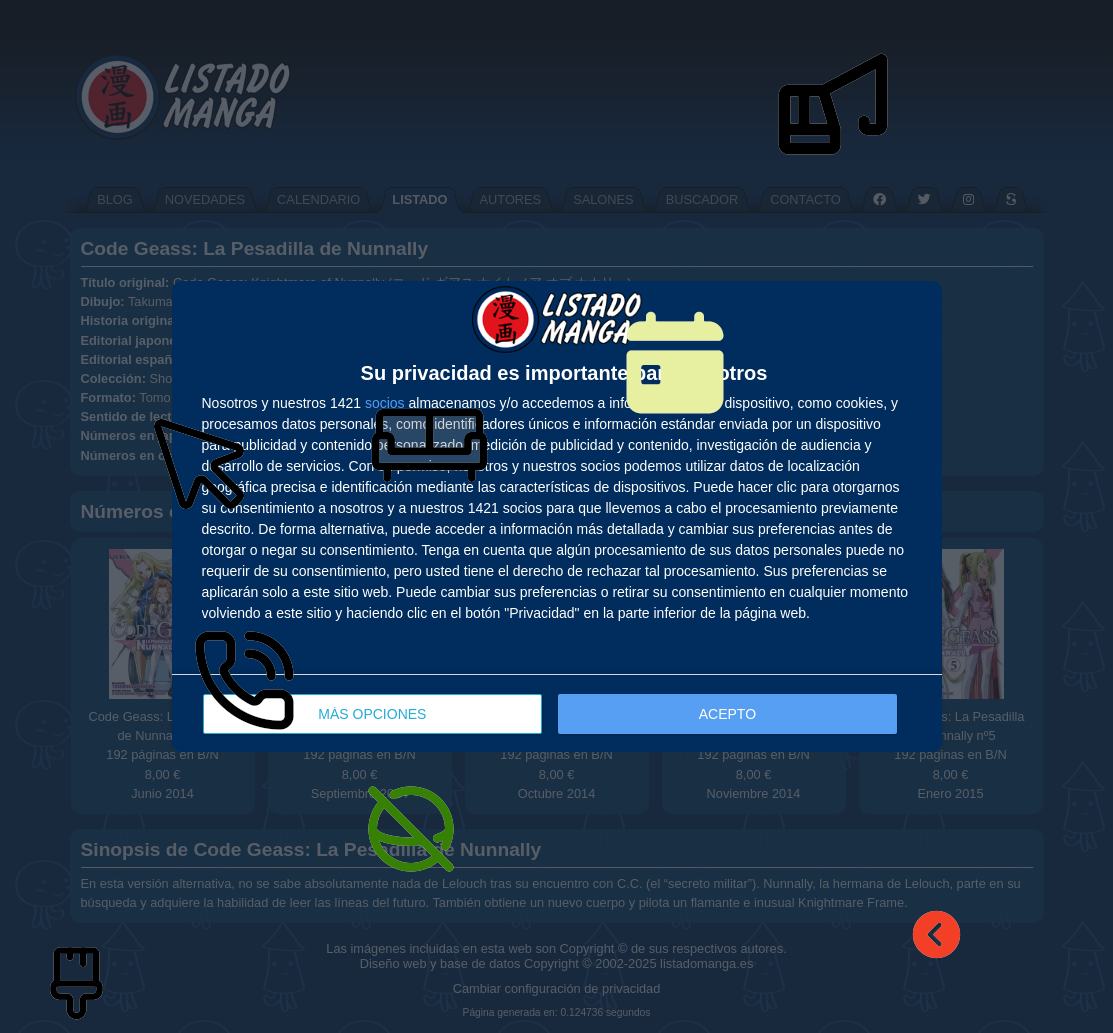 This screenshot has width=1113, height=1033. I want to click on disable 3D or spherical view mode, so click(411, 829).